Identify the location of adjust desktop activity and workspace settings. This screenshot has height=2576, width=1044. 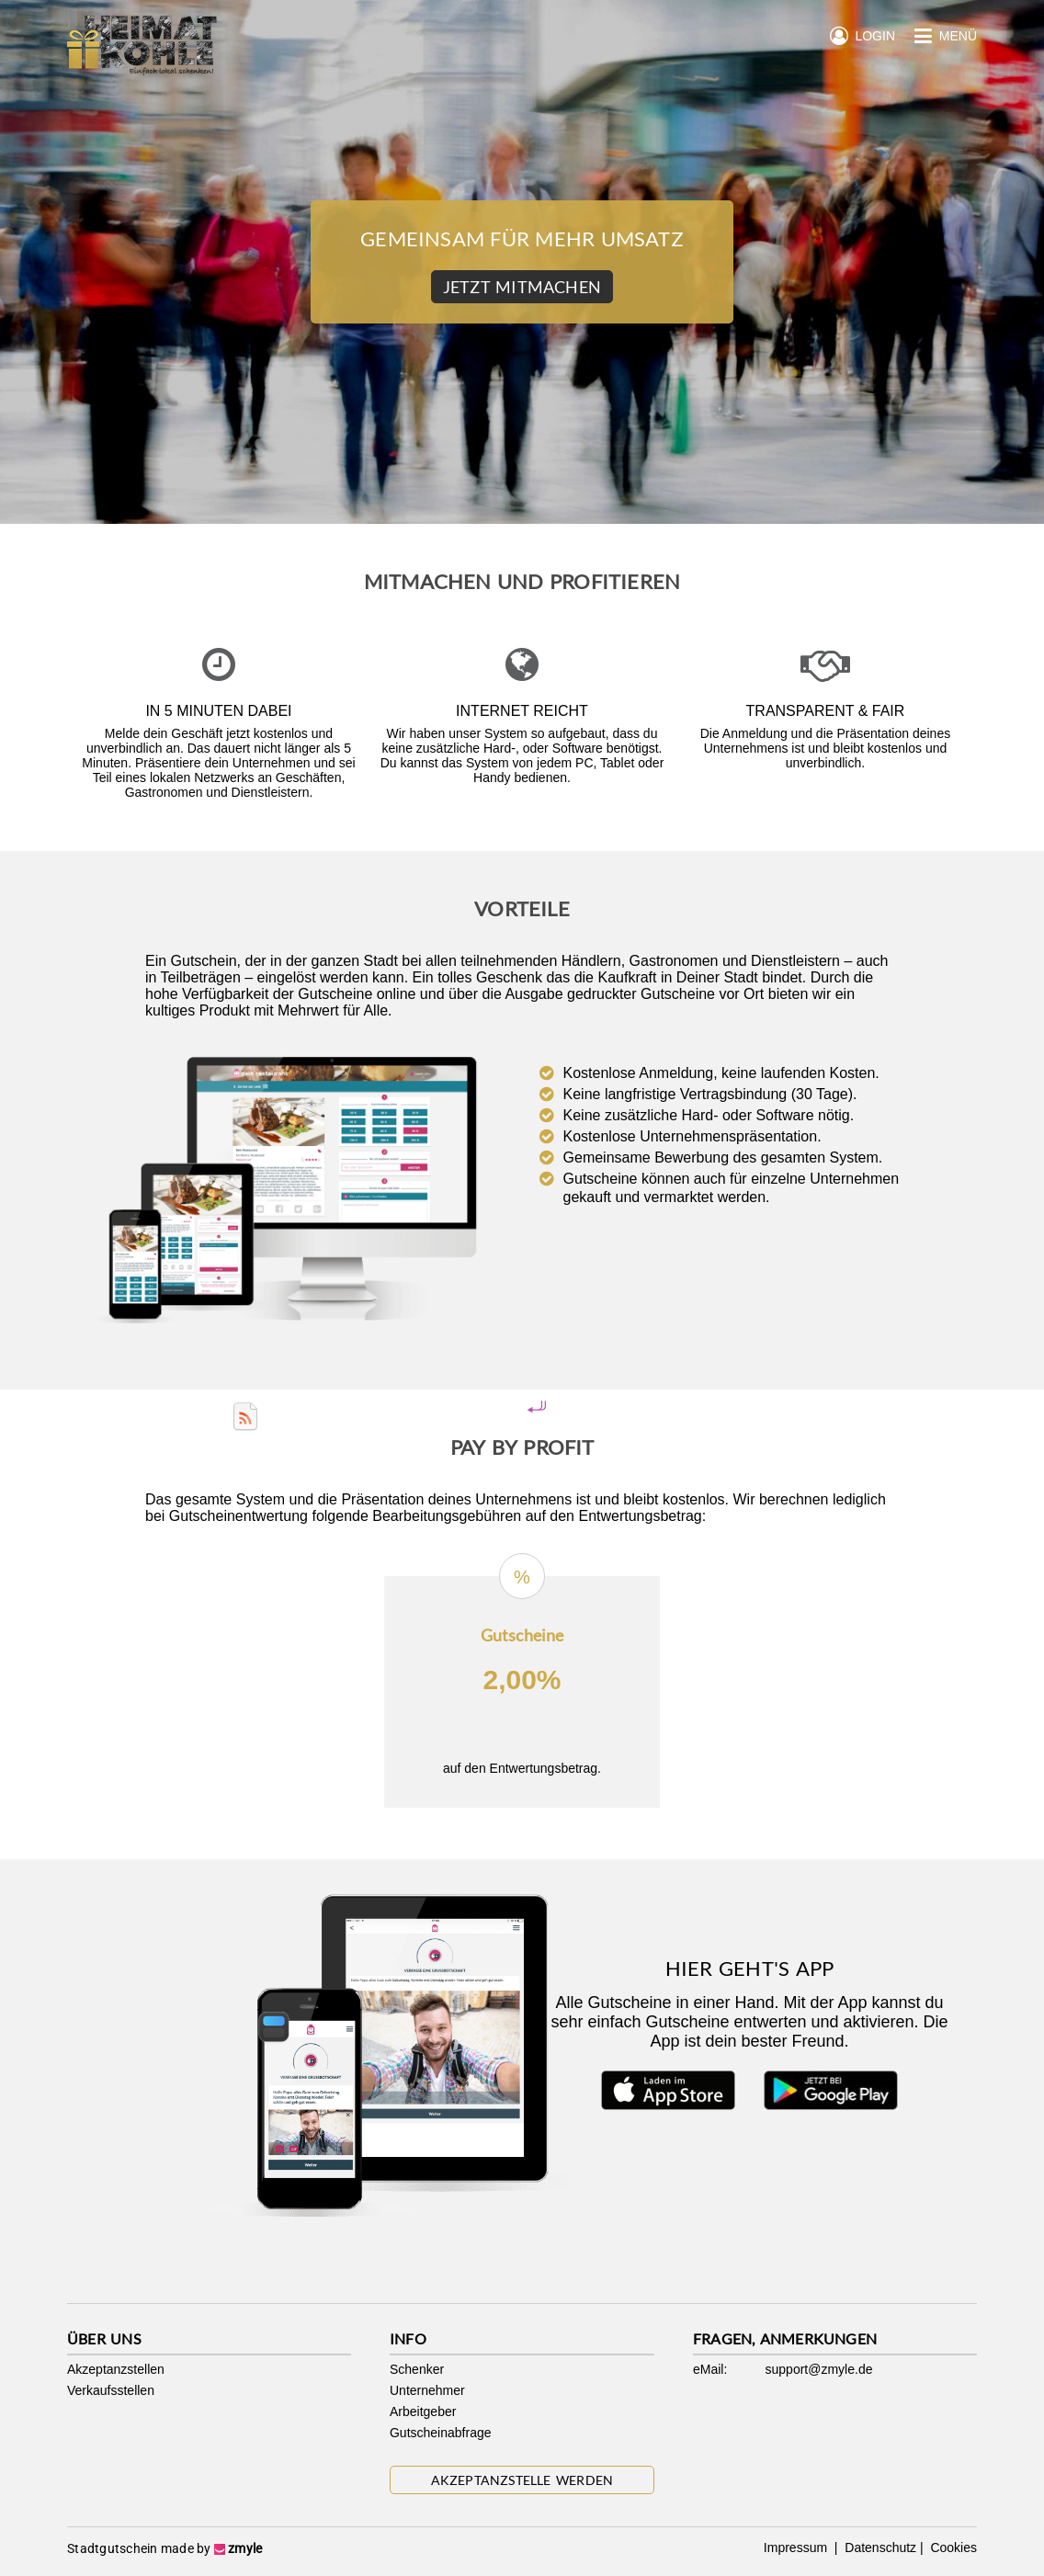
(274, 2027).